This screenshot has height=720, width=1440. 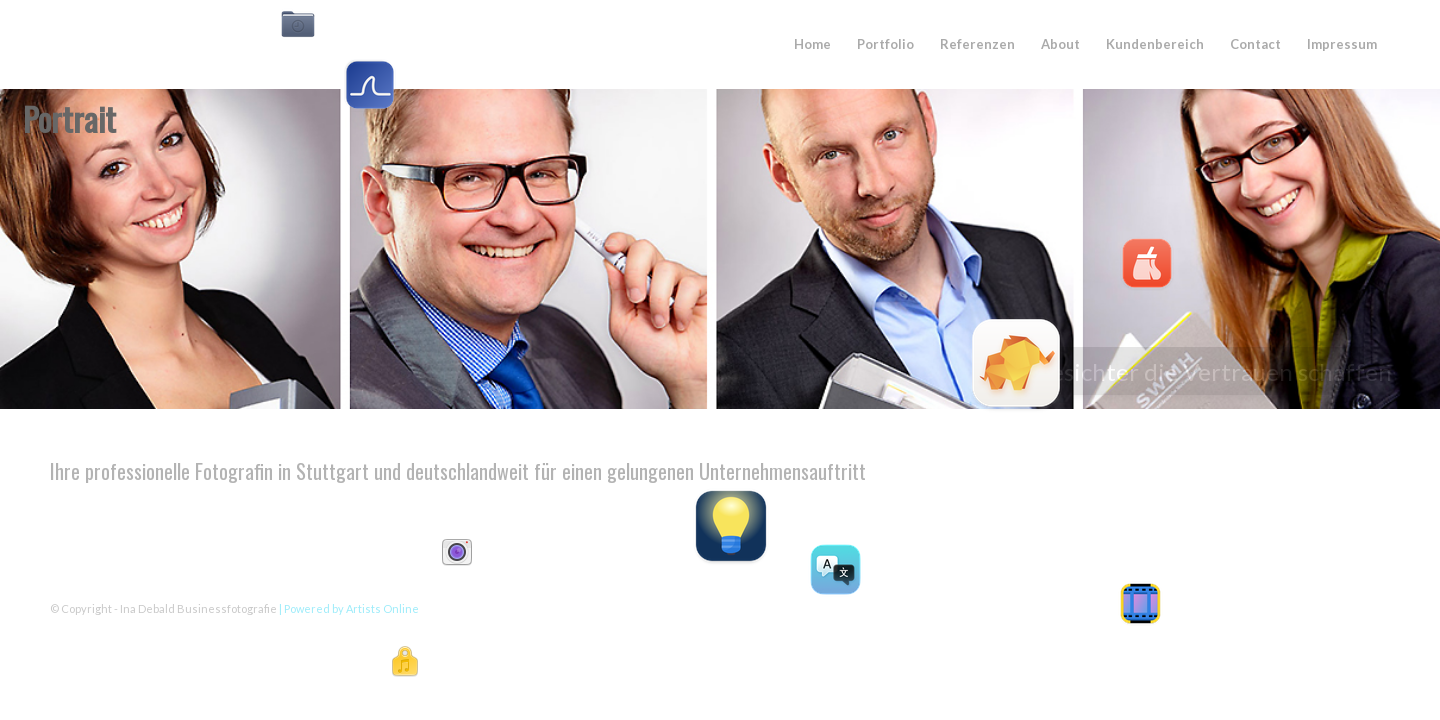 What do you see at coordinates (405, 661) in the screenshot?
I see `open EarTag music tagging application` at bounding box center [405, 661].